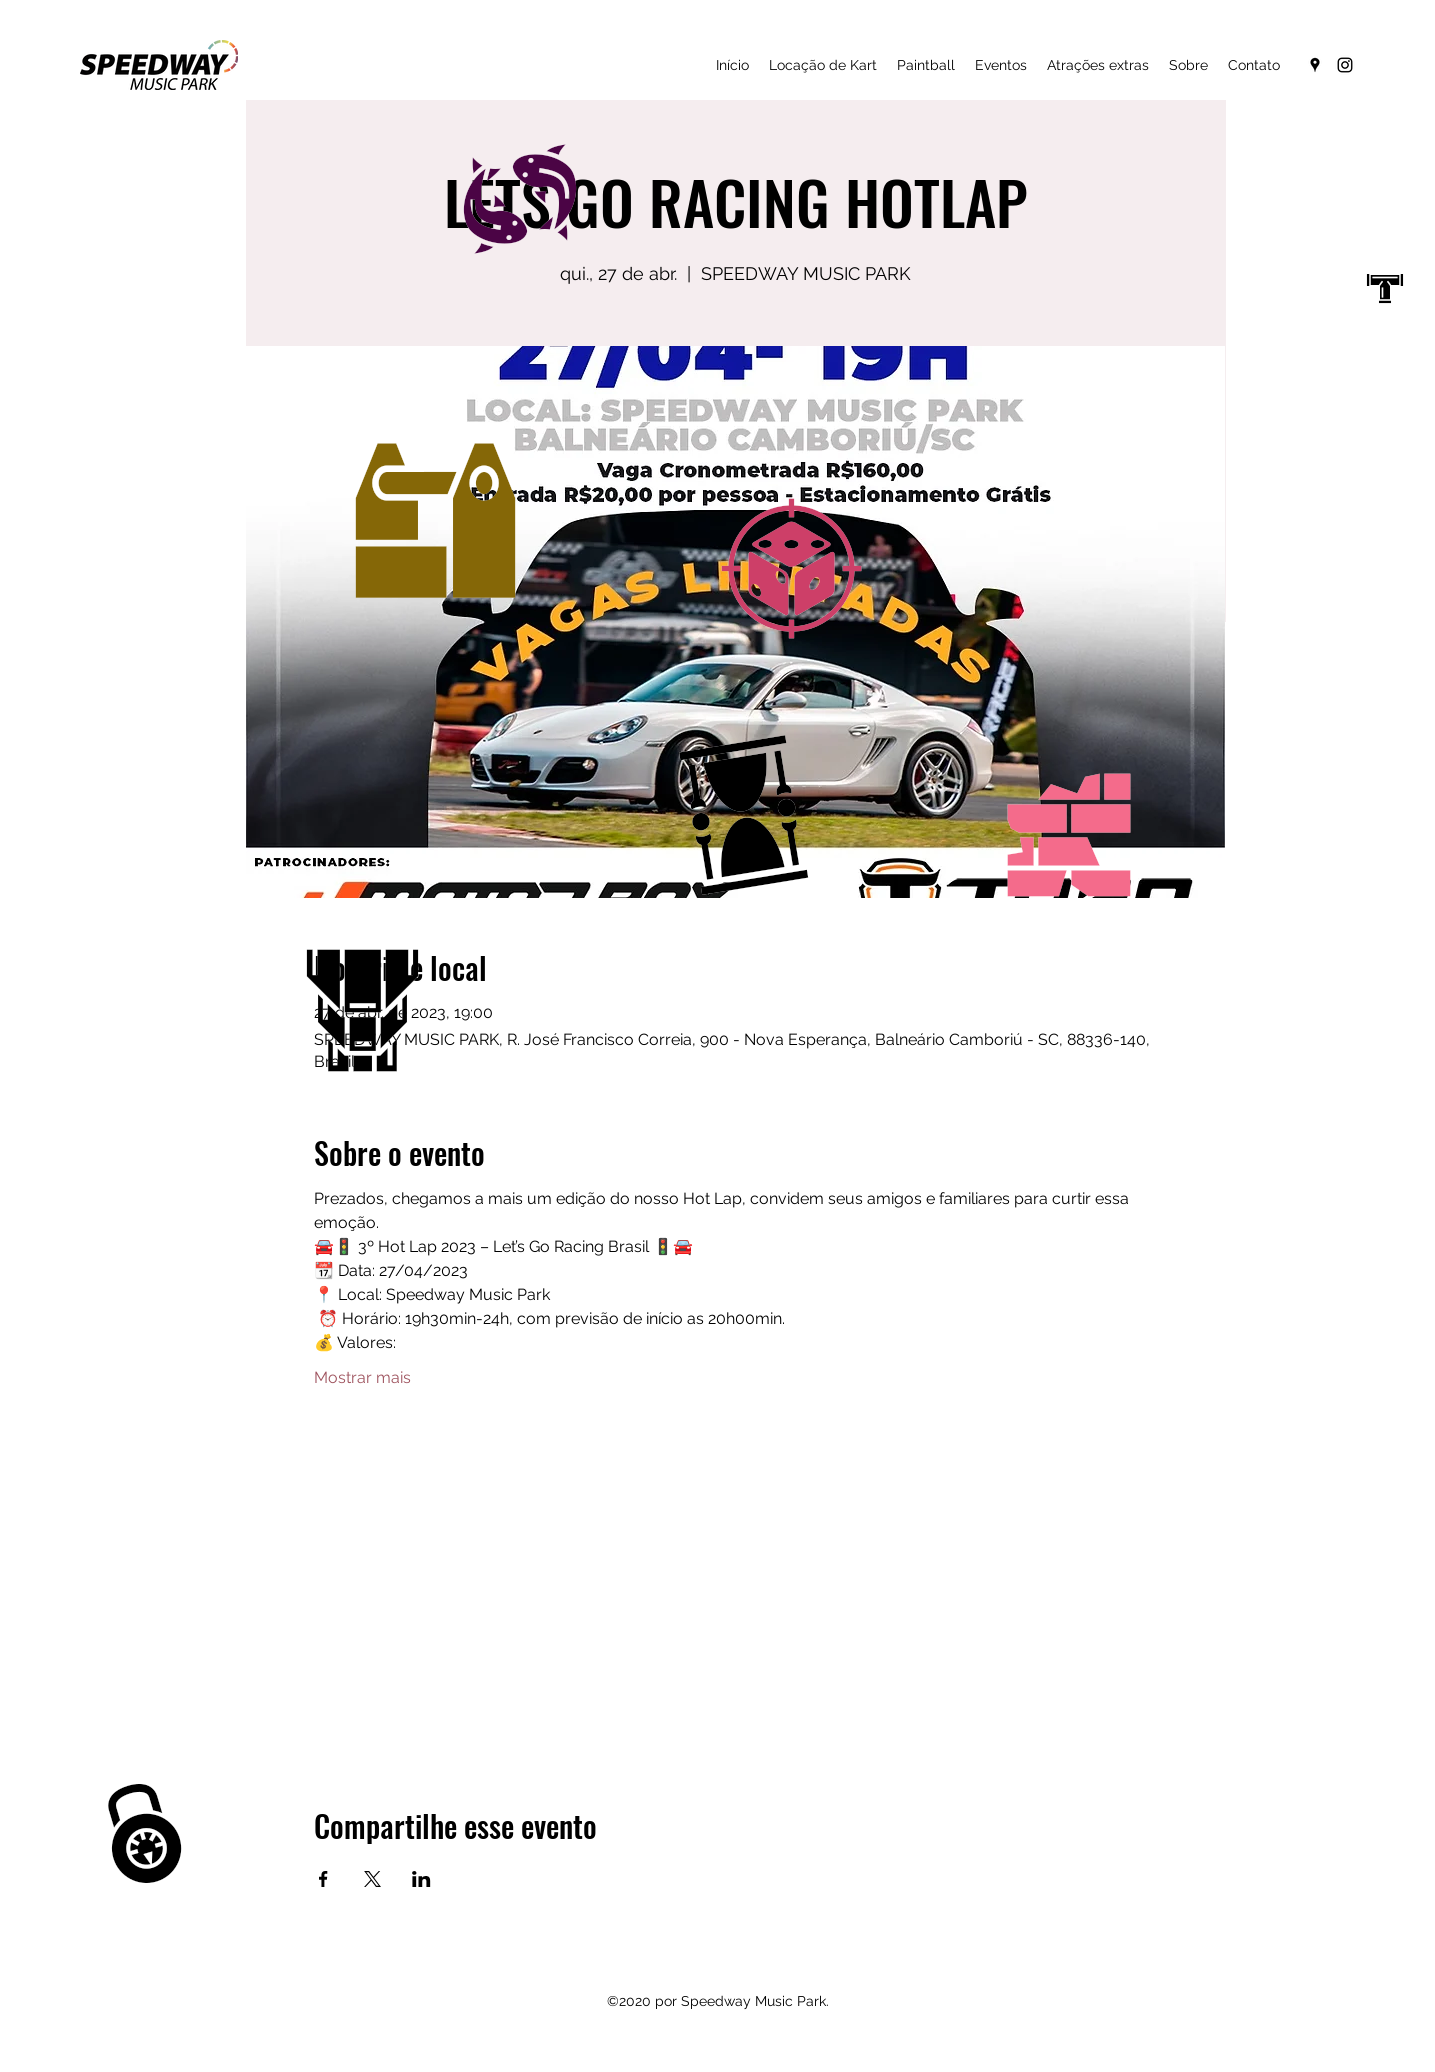 The image size is (1435, 2072). Describe the element at coordinates (362, 1010) in the screenshot. I see `equip metal scale armor` at that location.